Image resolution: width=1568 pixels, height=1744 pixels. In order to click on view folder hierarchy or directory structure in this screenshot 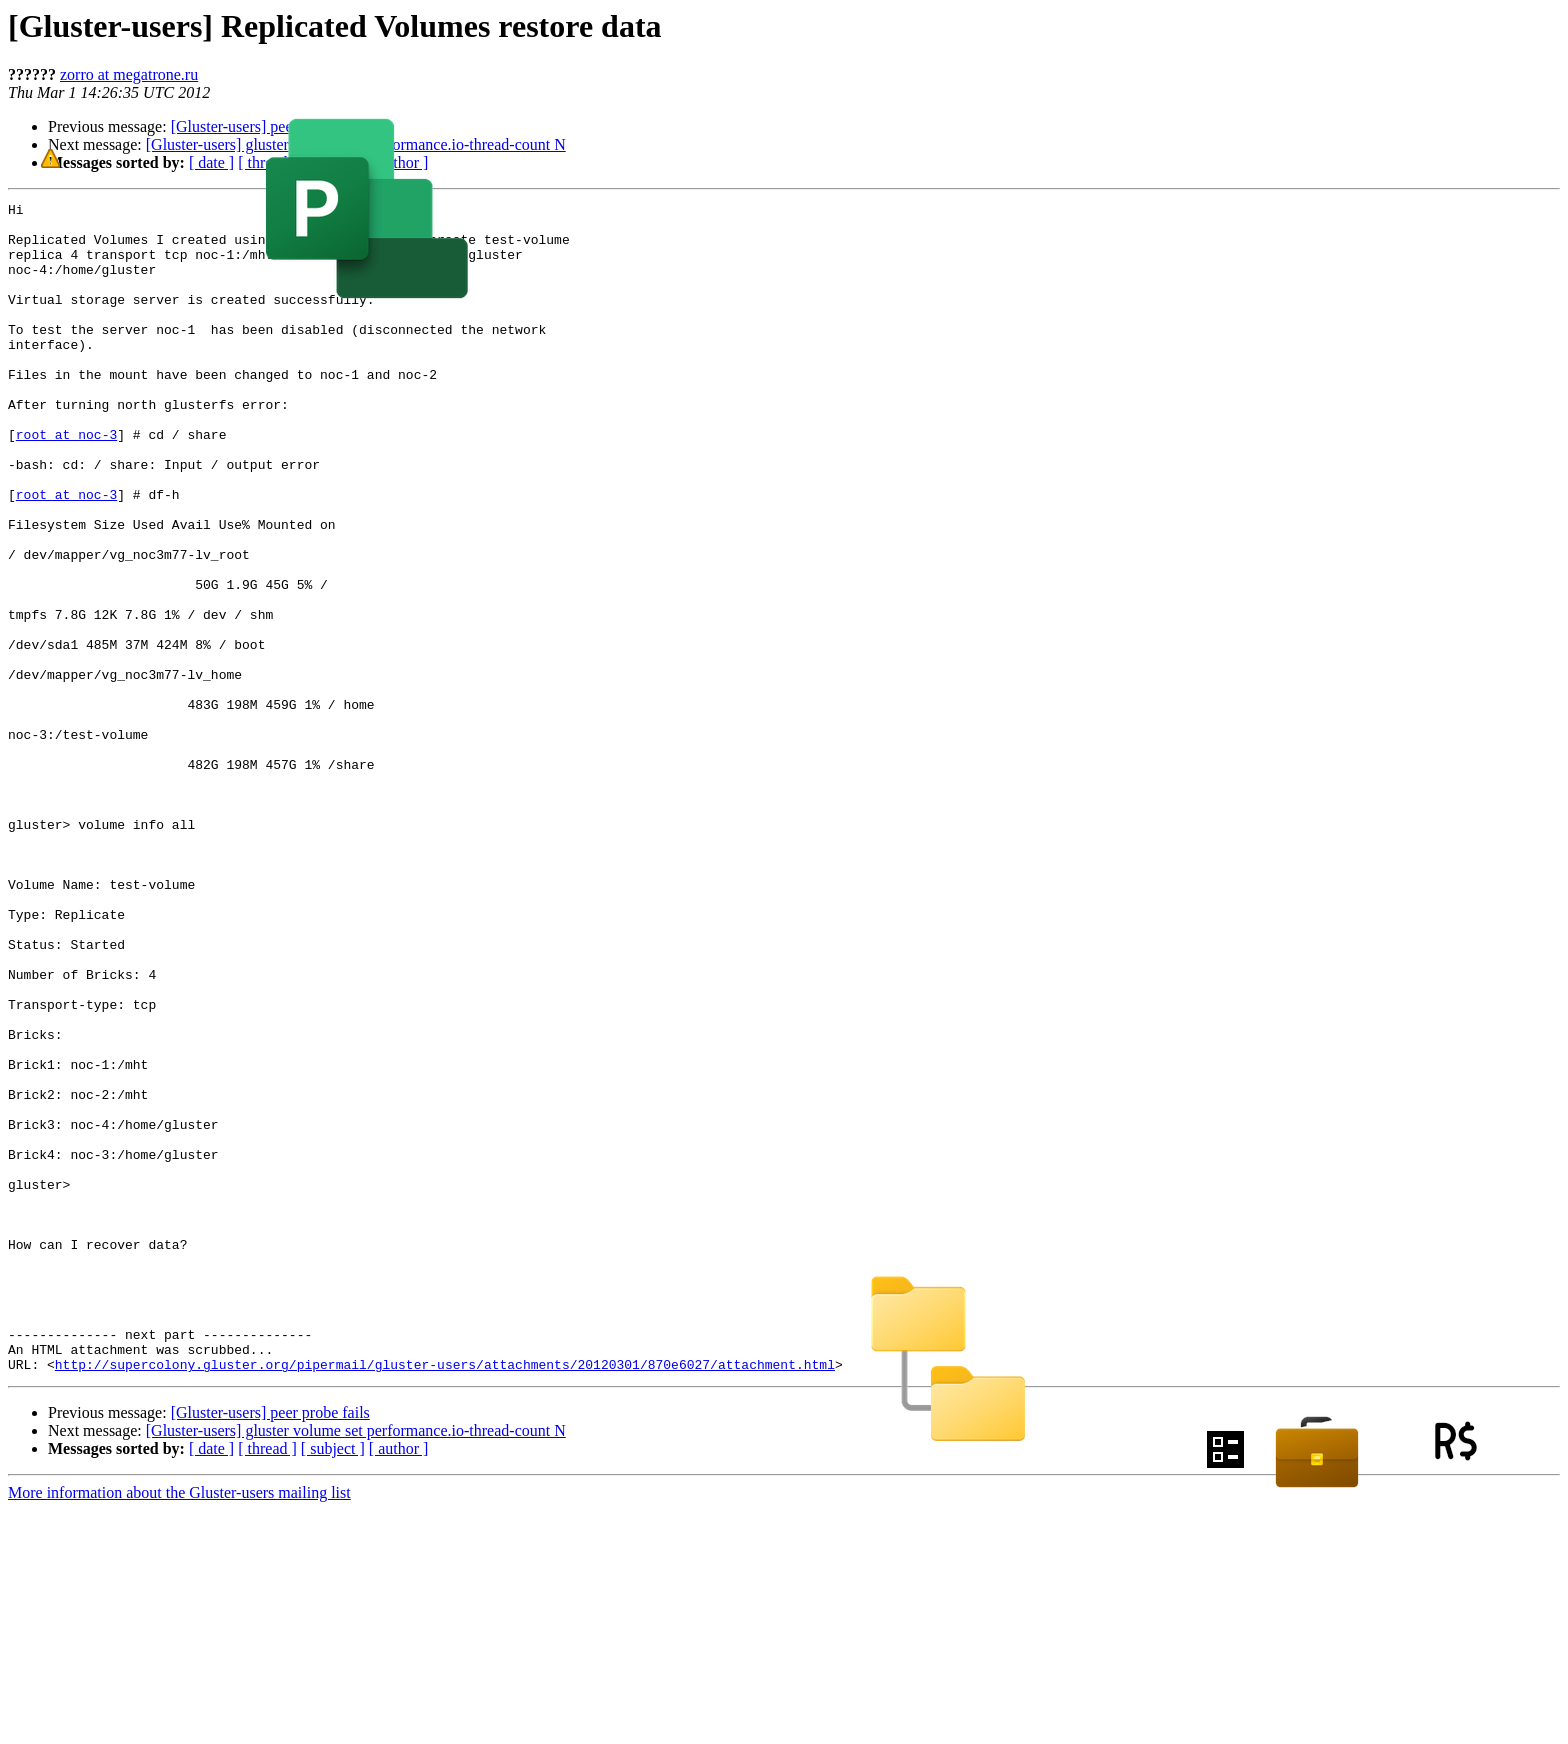, I will do `click(953, 1358)`.